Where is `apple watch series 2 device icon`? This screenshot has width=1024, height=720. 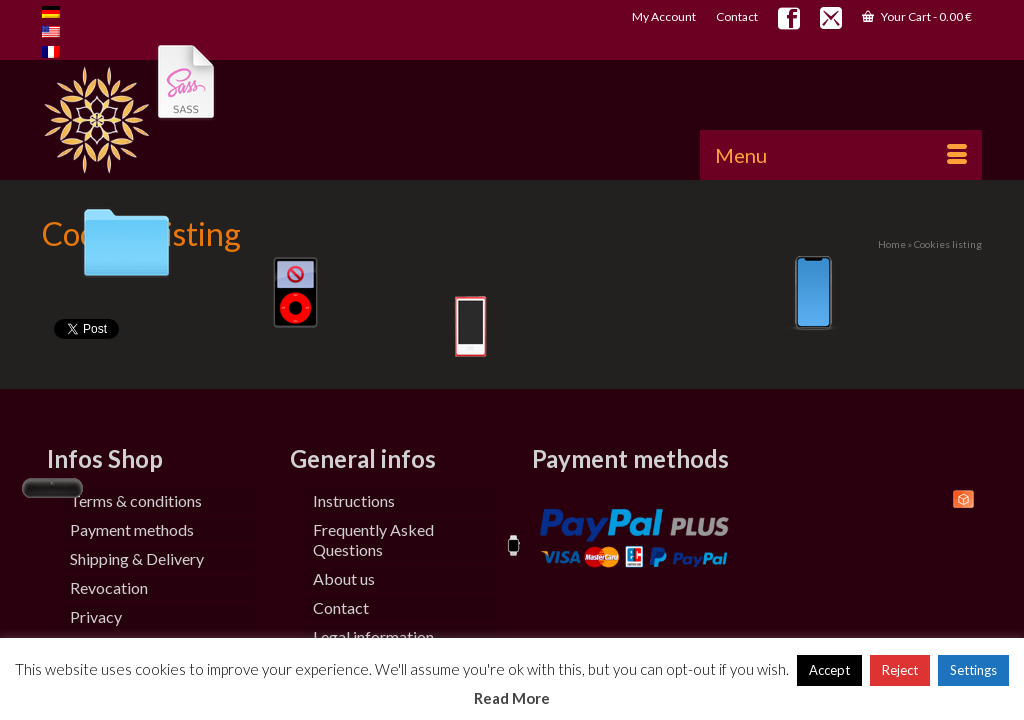 apple watch series 2 device icon is located at coordinates (513, 545).